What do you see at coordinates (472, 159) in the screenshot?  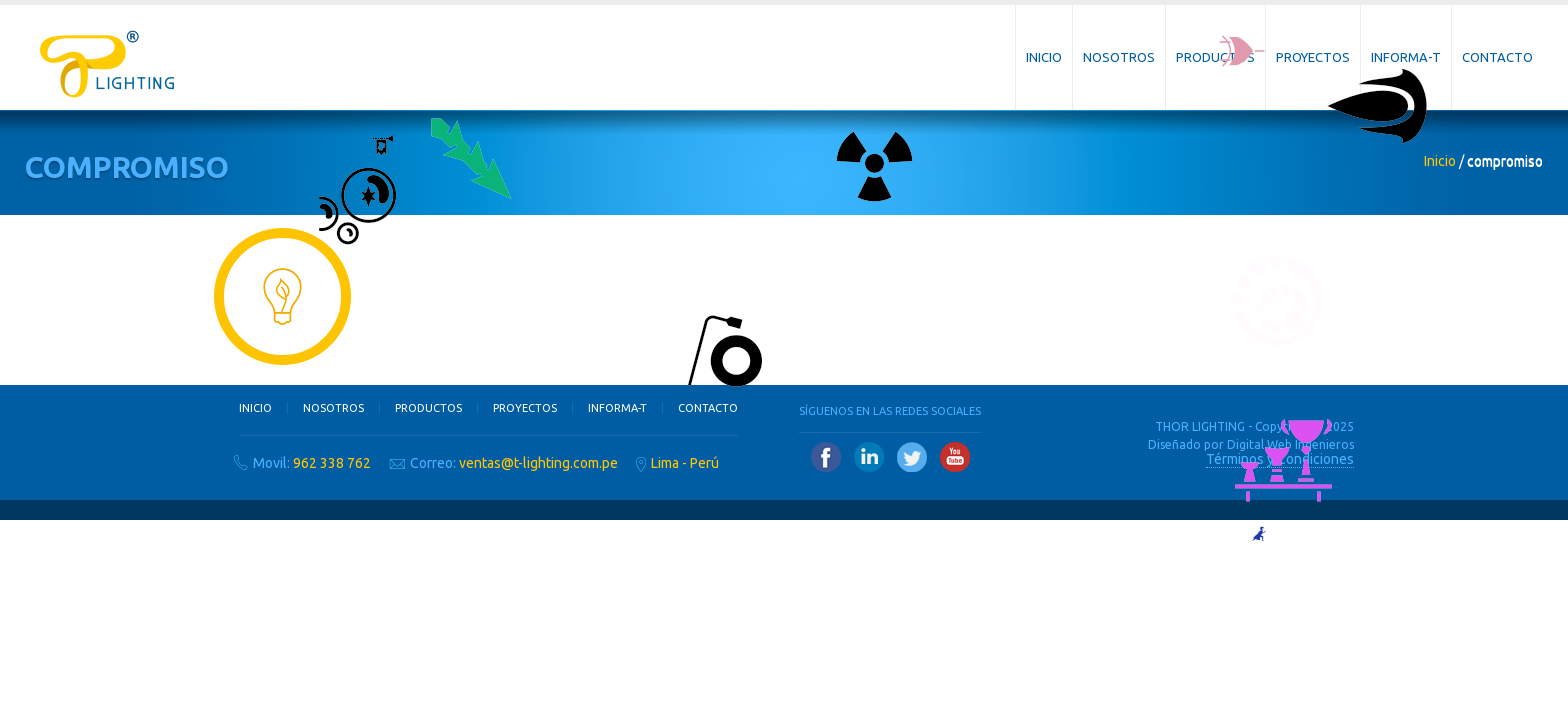 I see `indicates critical hit or piercing damage` at bounding box center [472, 159].